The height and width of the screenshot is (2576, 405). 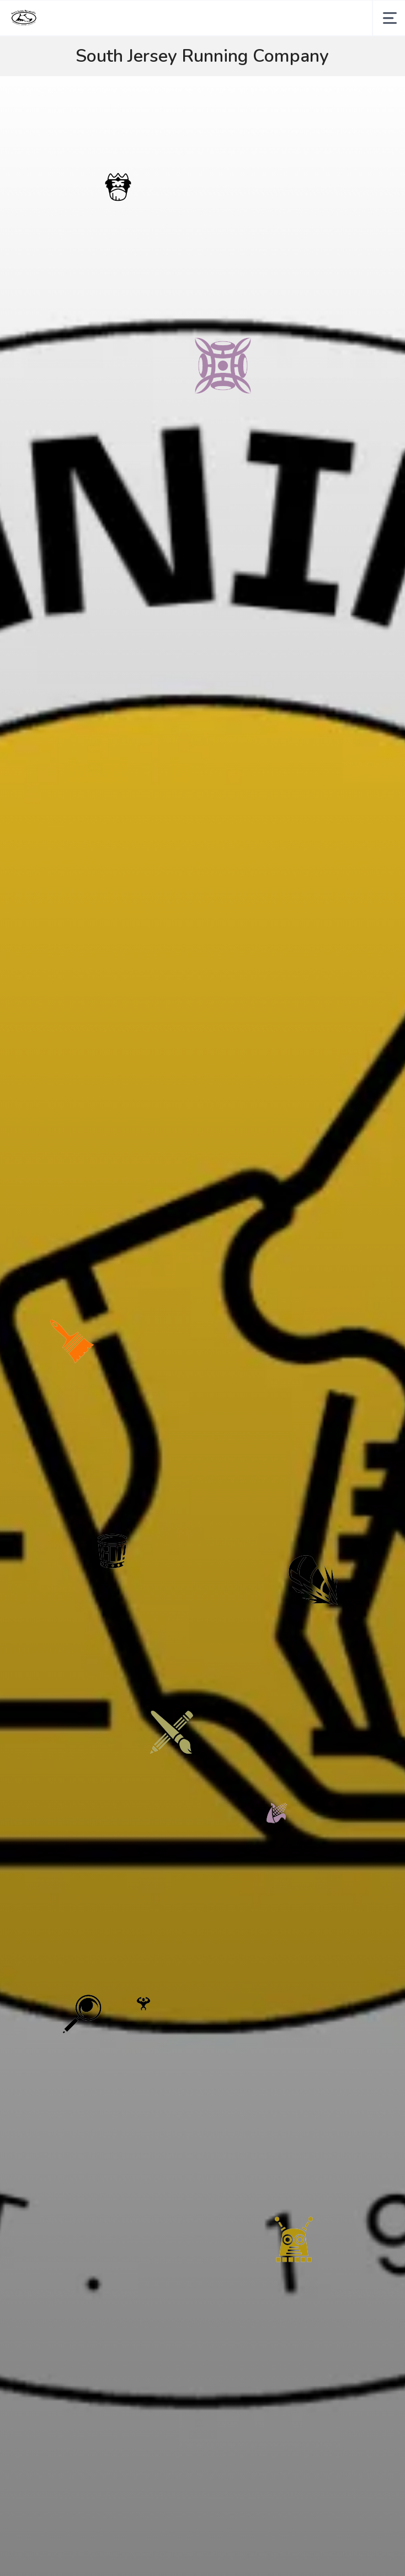 What do you see at coordinates (223, 366) in the screenshot?
I see `decorative geometric pattern or ornamental design element` at bounding box center [223, 366].